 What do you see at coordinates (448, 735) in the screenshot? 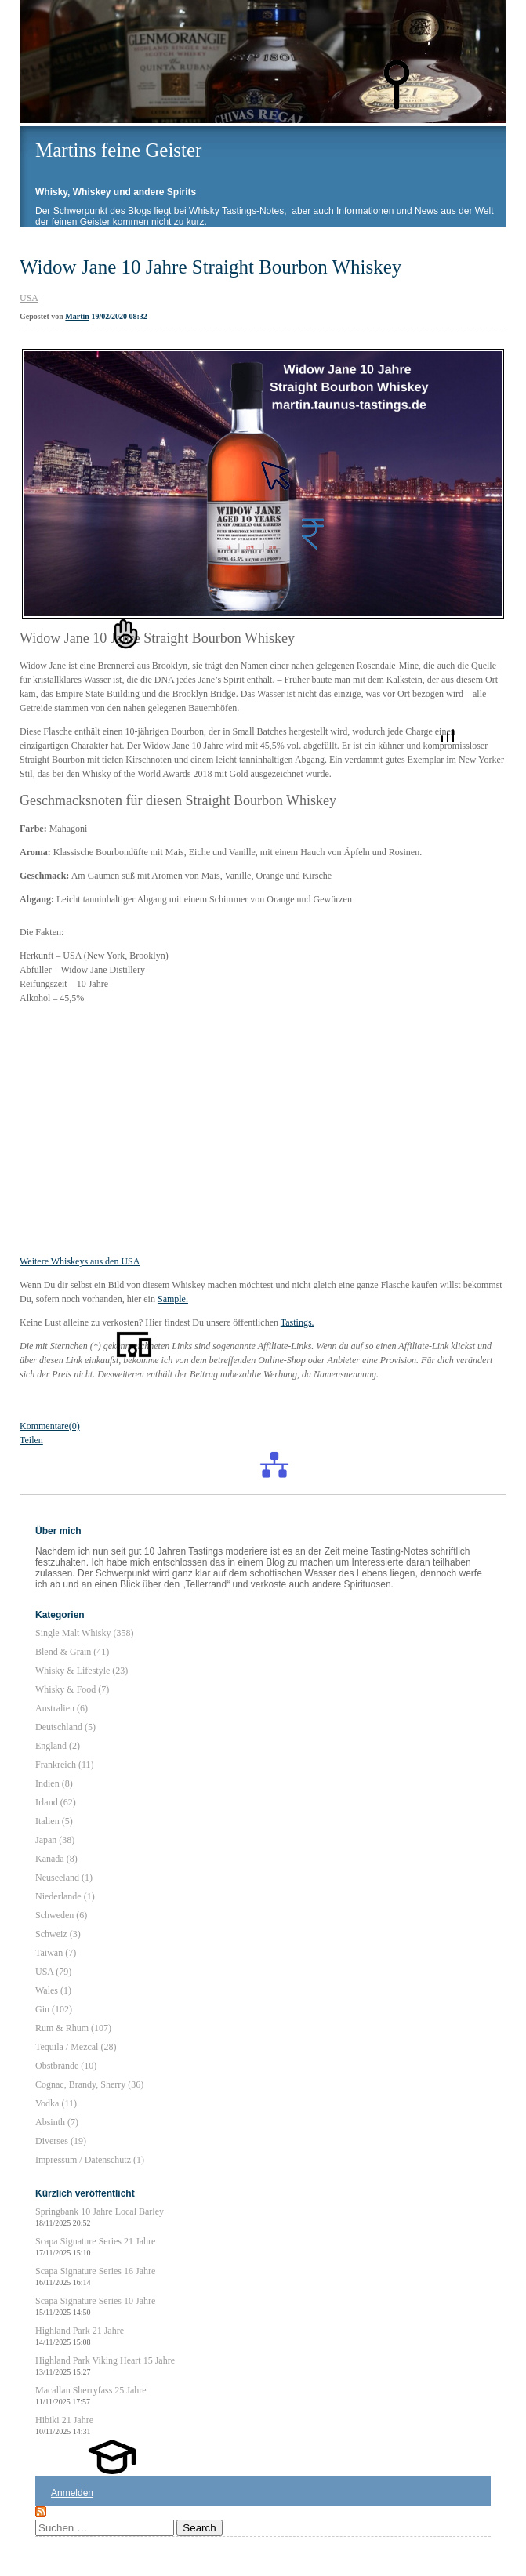
I see `view analytics or statistics` at bounding box center [448, 735].